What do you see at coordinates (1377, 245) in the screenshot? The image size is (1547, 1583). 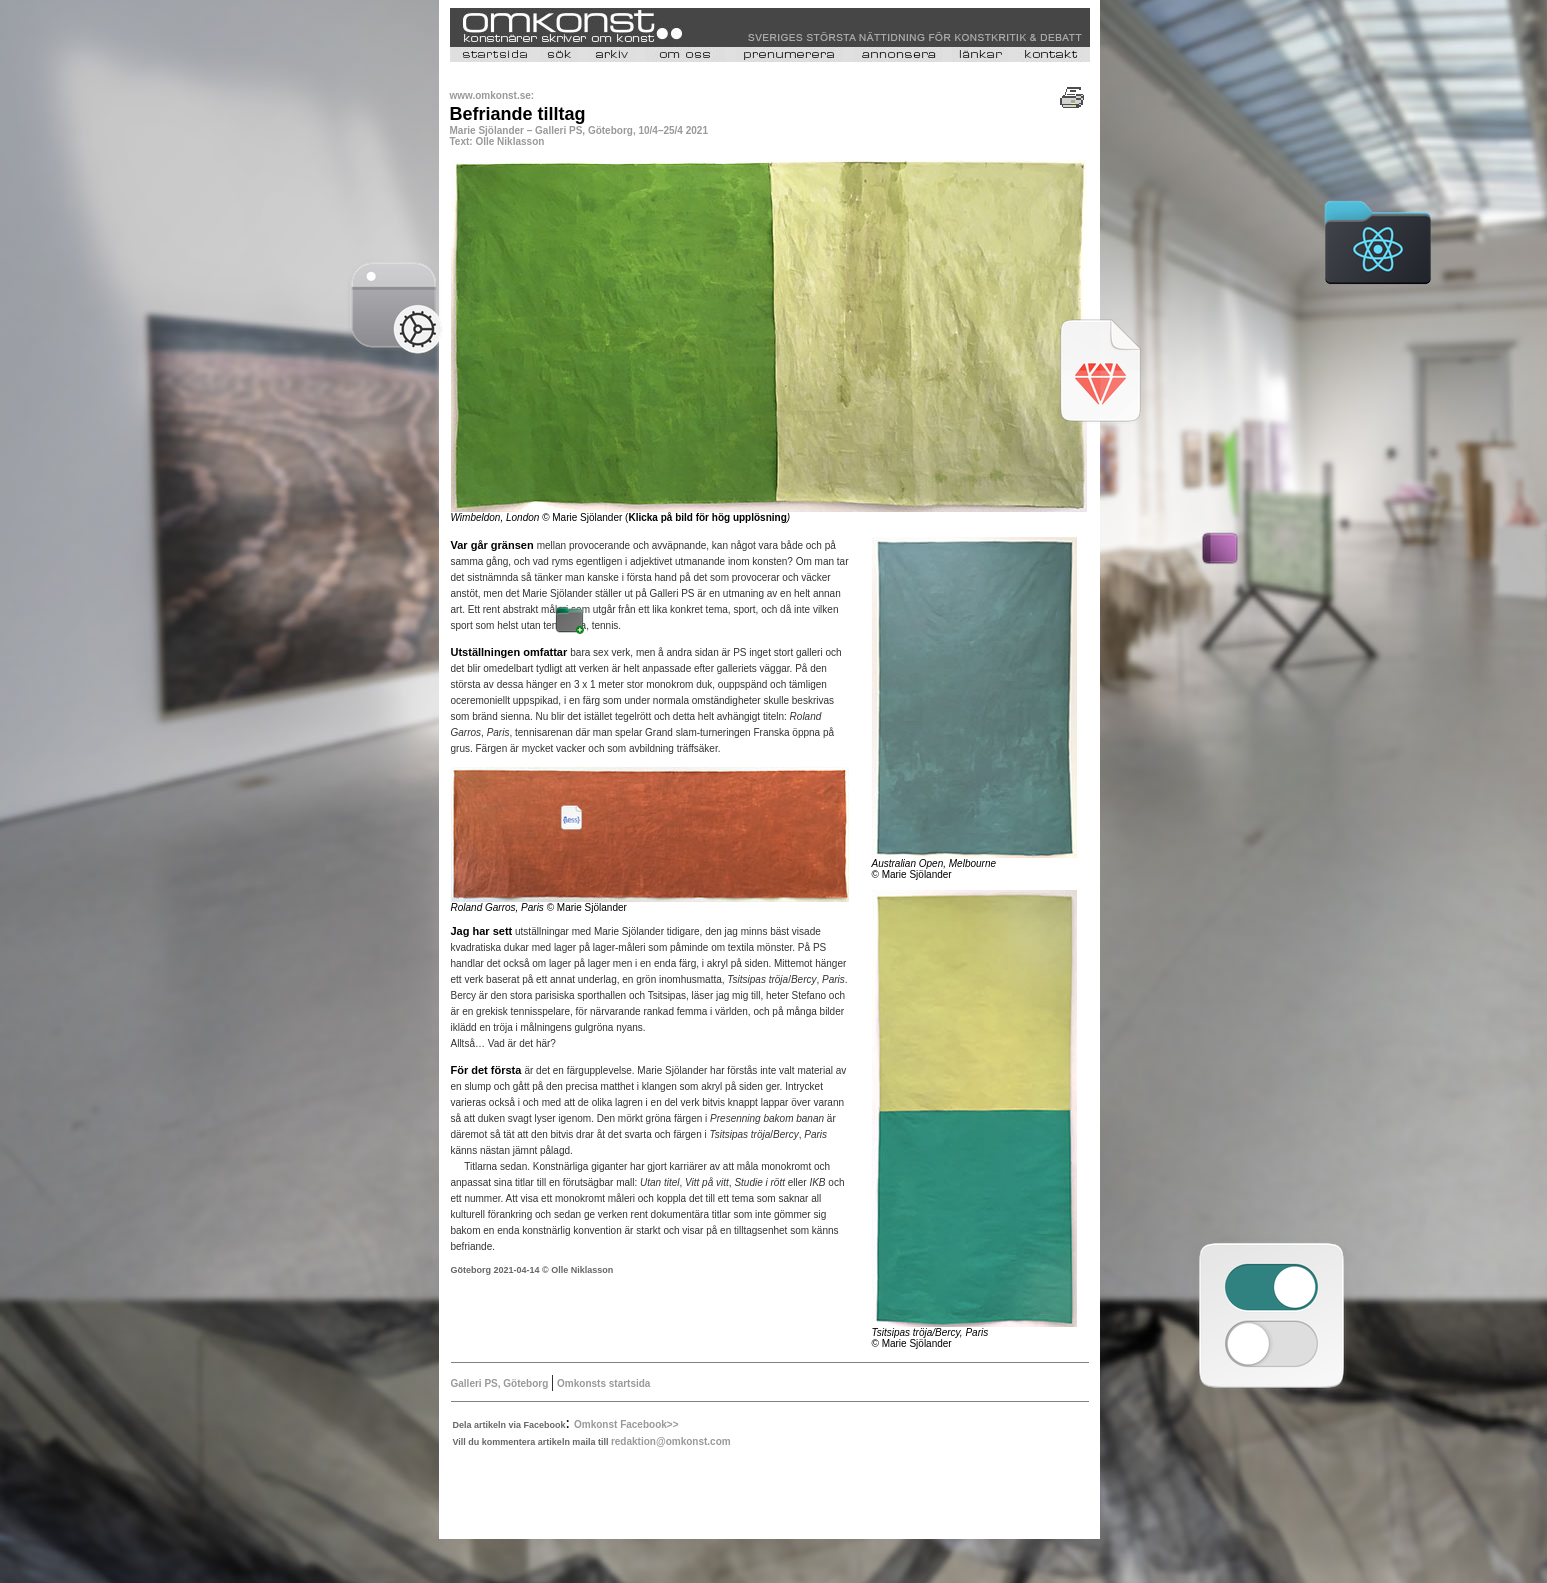 I see `open react project folder` at bounding box center [1377, 245].